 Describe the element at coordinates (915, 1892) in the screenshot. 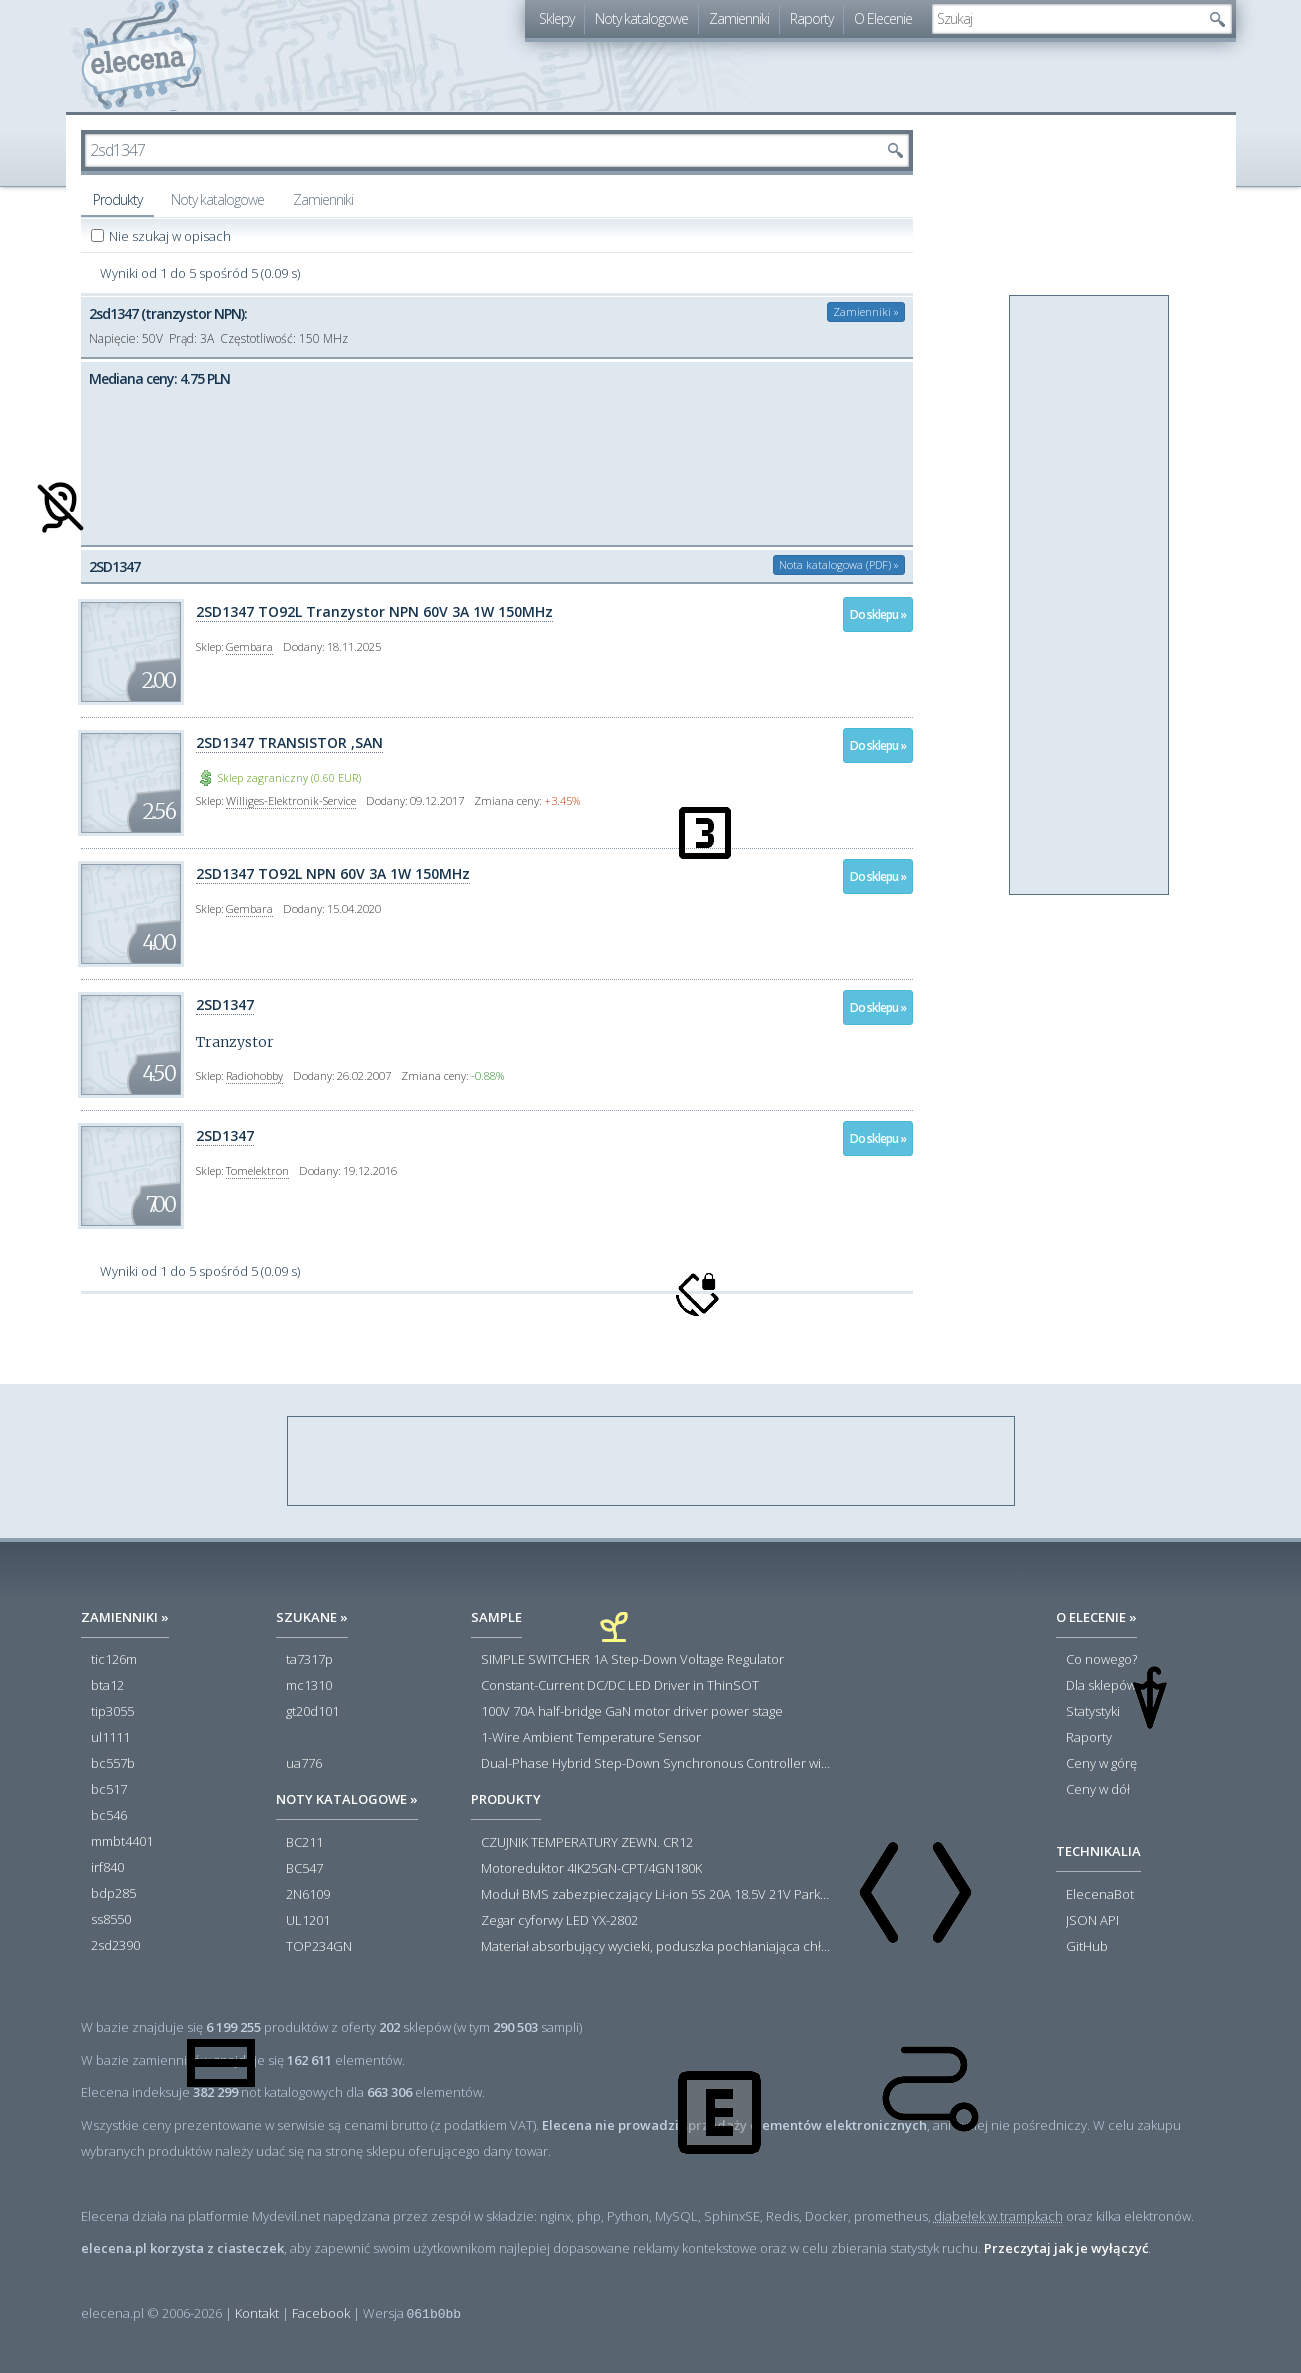

I see `view or edit source code` at that location.